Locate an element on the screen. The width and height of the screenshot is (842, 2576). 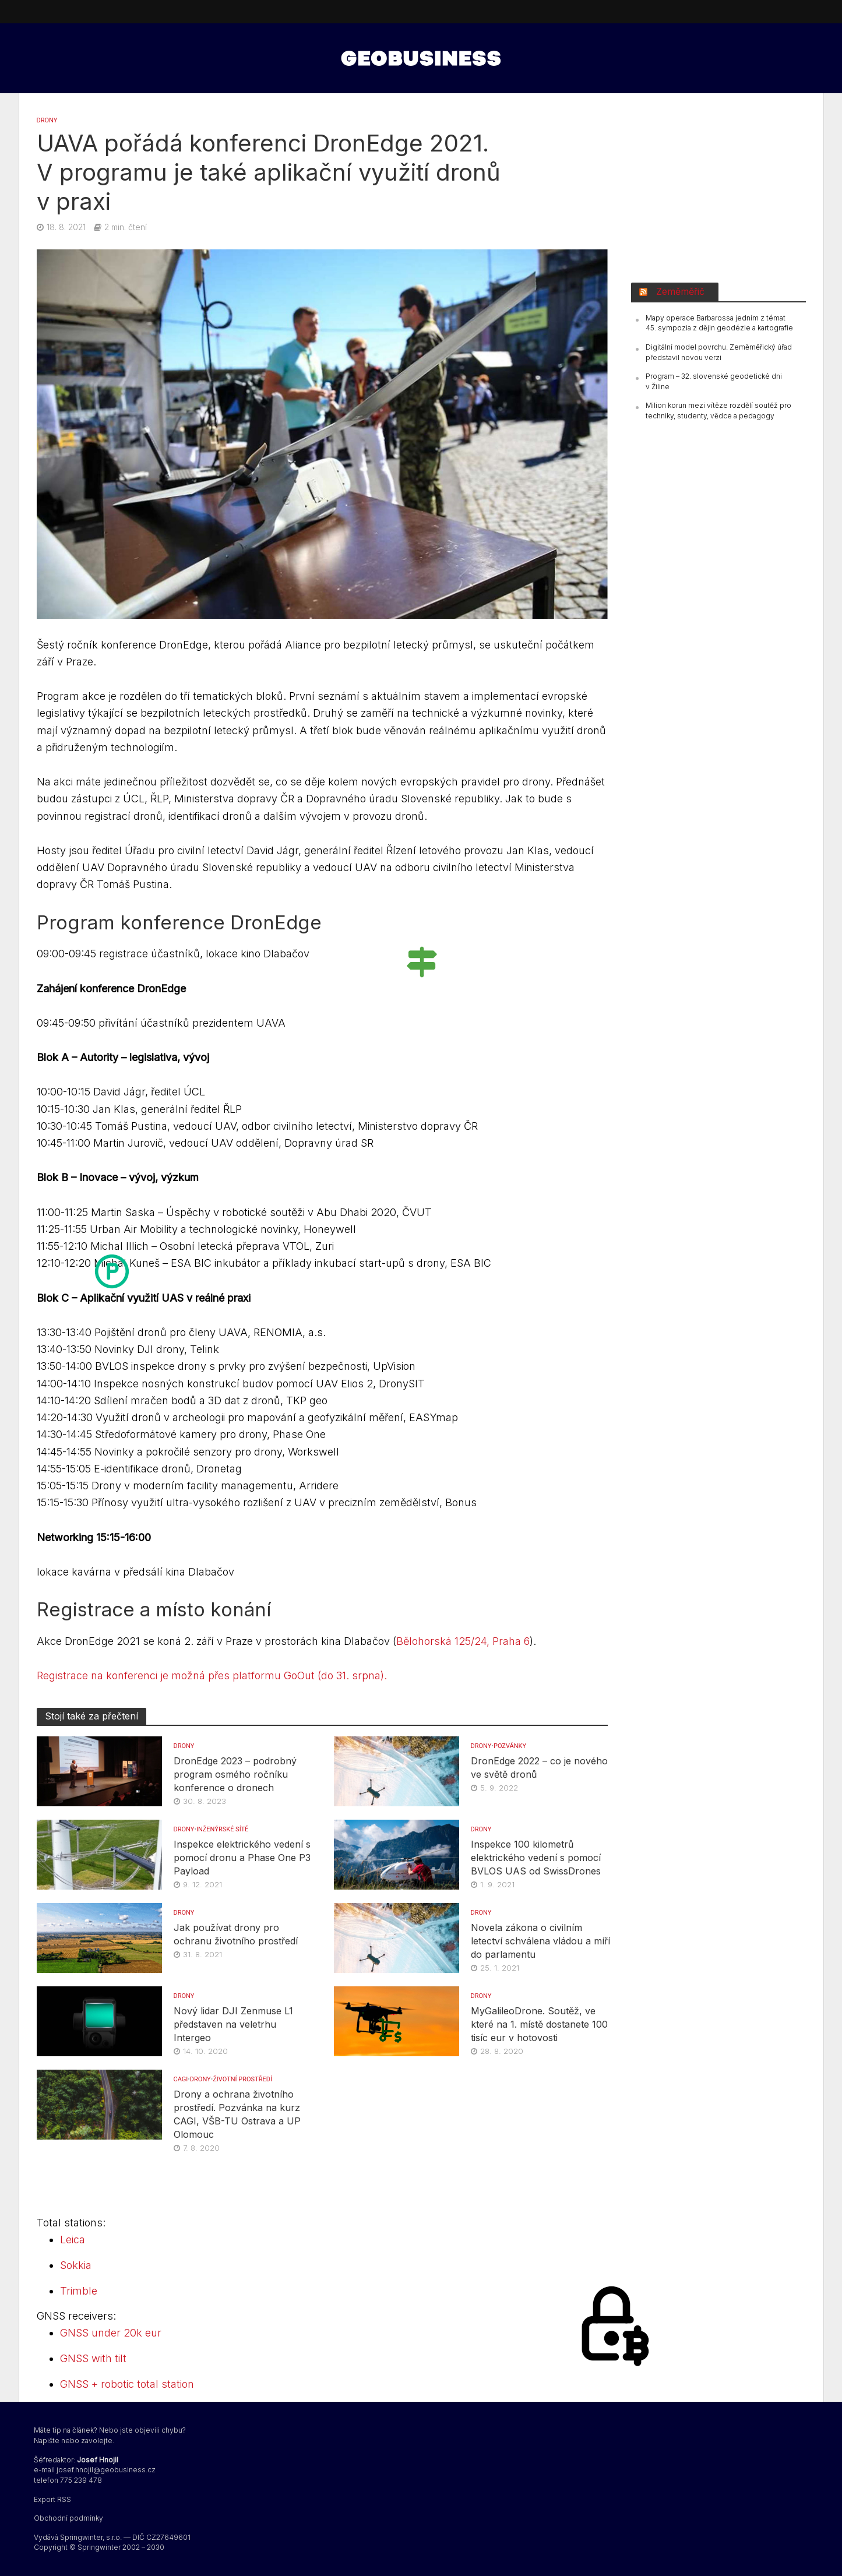
navigate to directions or wayfinding is located at coordinates (422, 962).